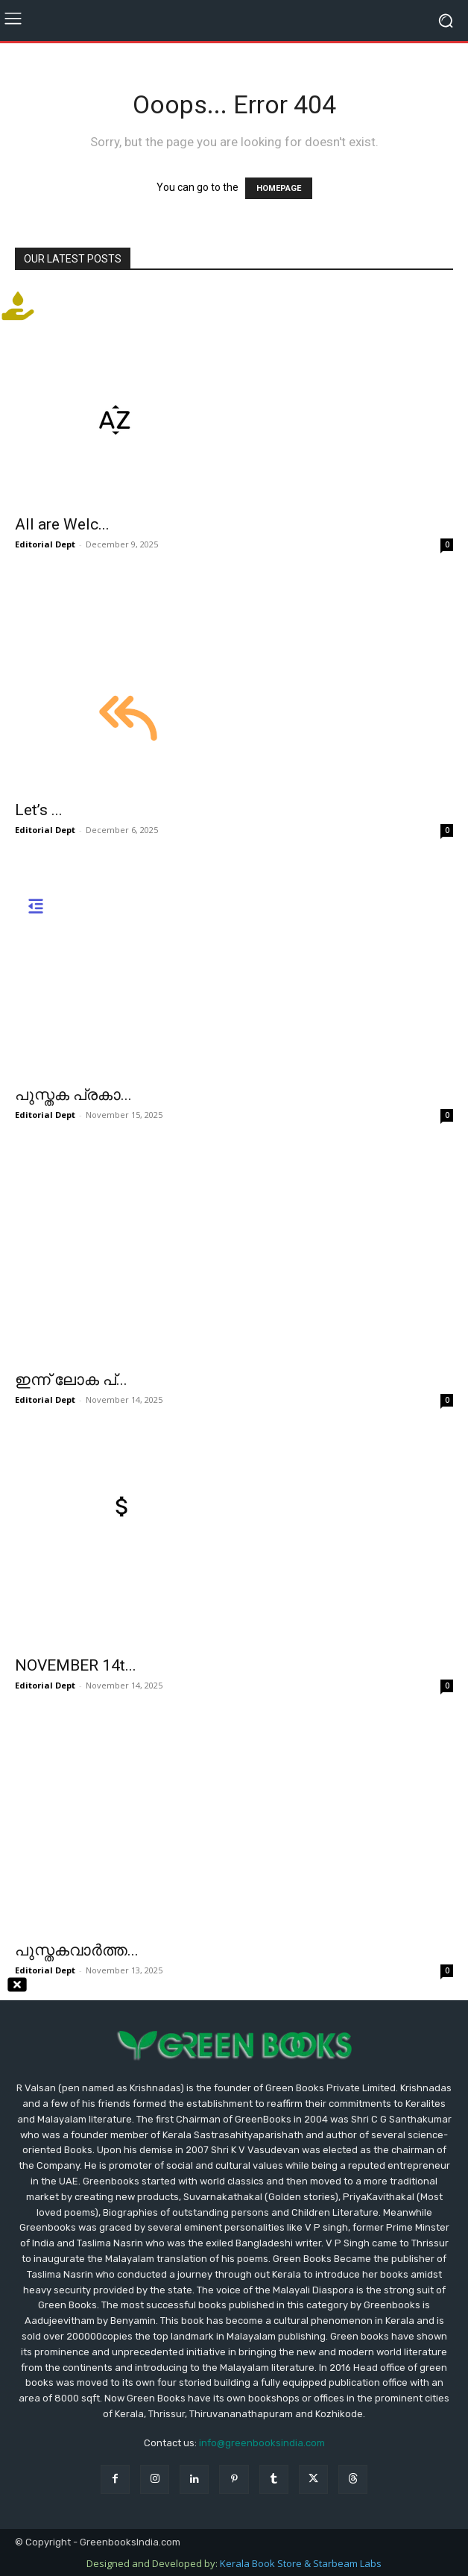 This screenshot has height=2576, width=468. I want to click on view pricing or payment options, so click(122, 1507).